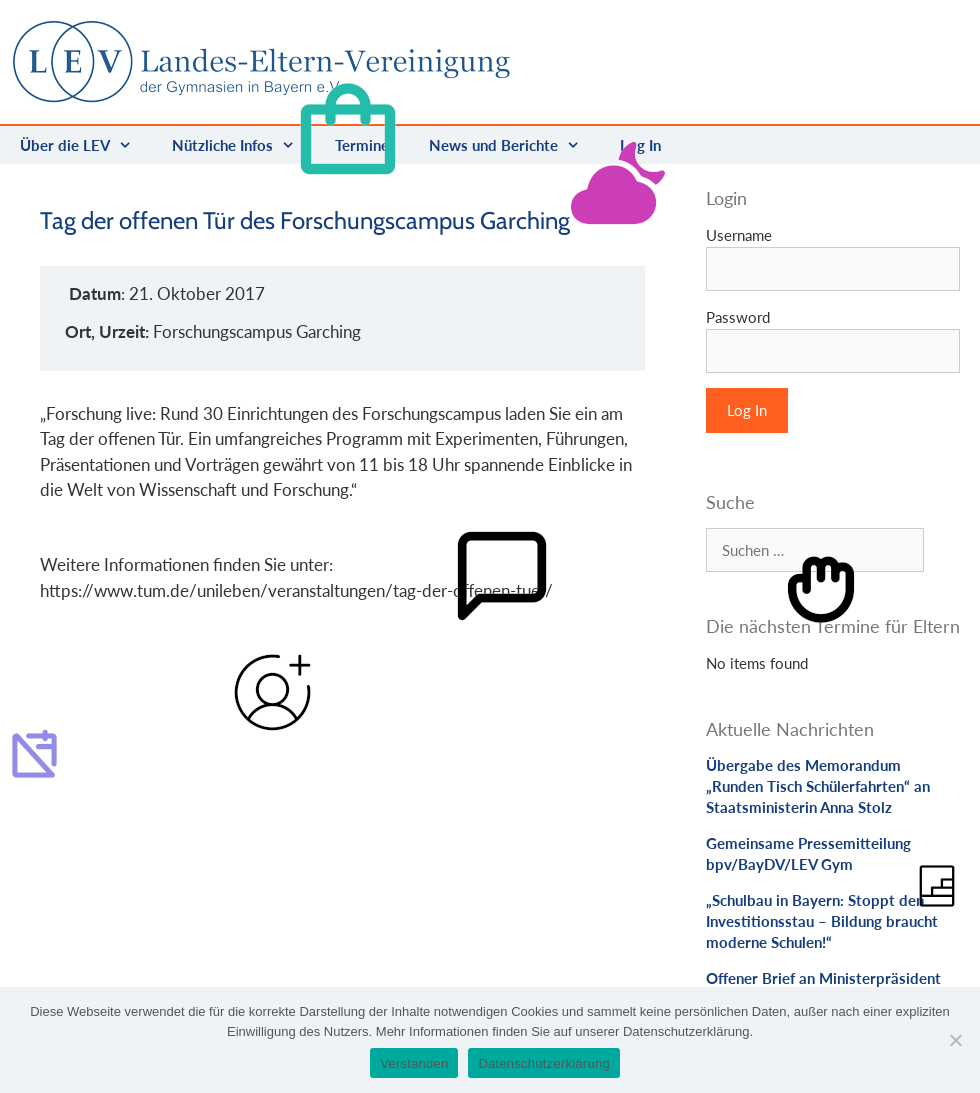 The height and width of the screenshot is (1093, 980). What do you see at coordinates (34, 755) in the screenshot?
I see `indicates calendar or scheduling is disabled` at bounding box center [34, 755].